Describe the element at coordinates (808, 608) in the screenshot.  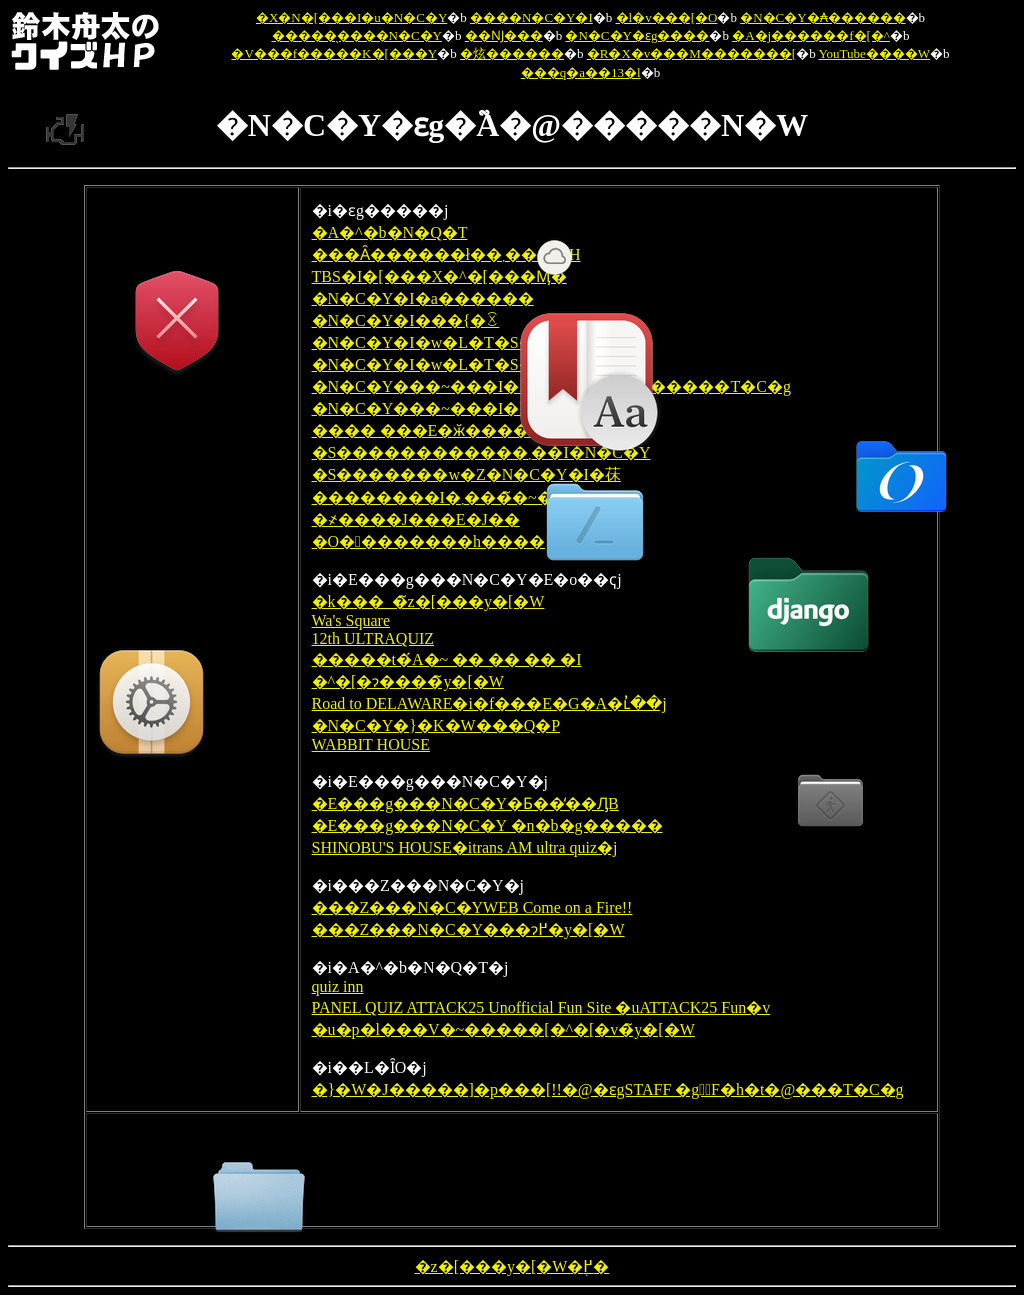
I see `open django project folder` at that location.